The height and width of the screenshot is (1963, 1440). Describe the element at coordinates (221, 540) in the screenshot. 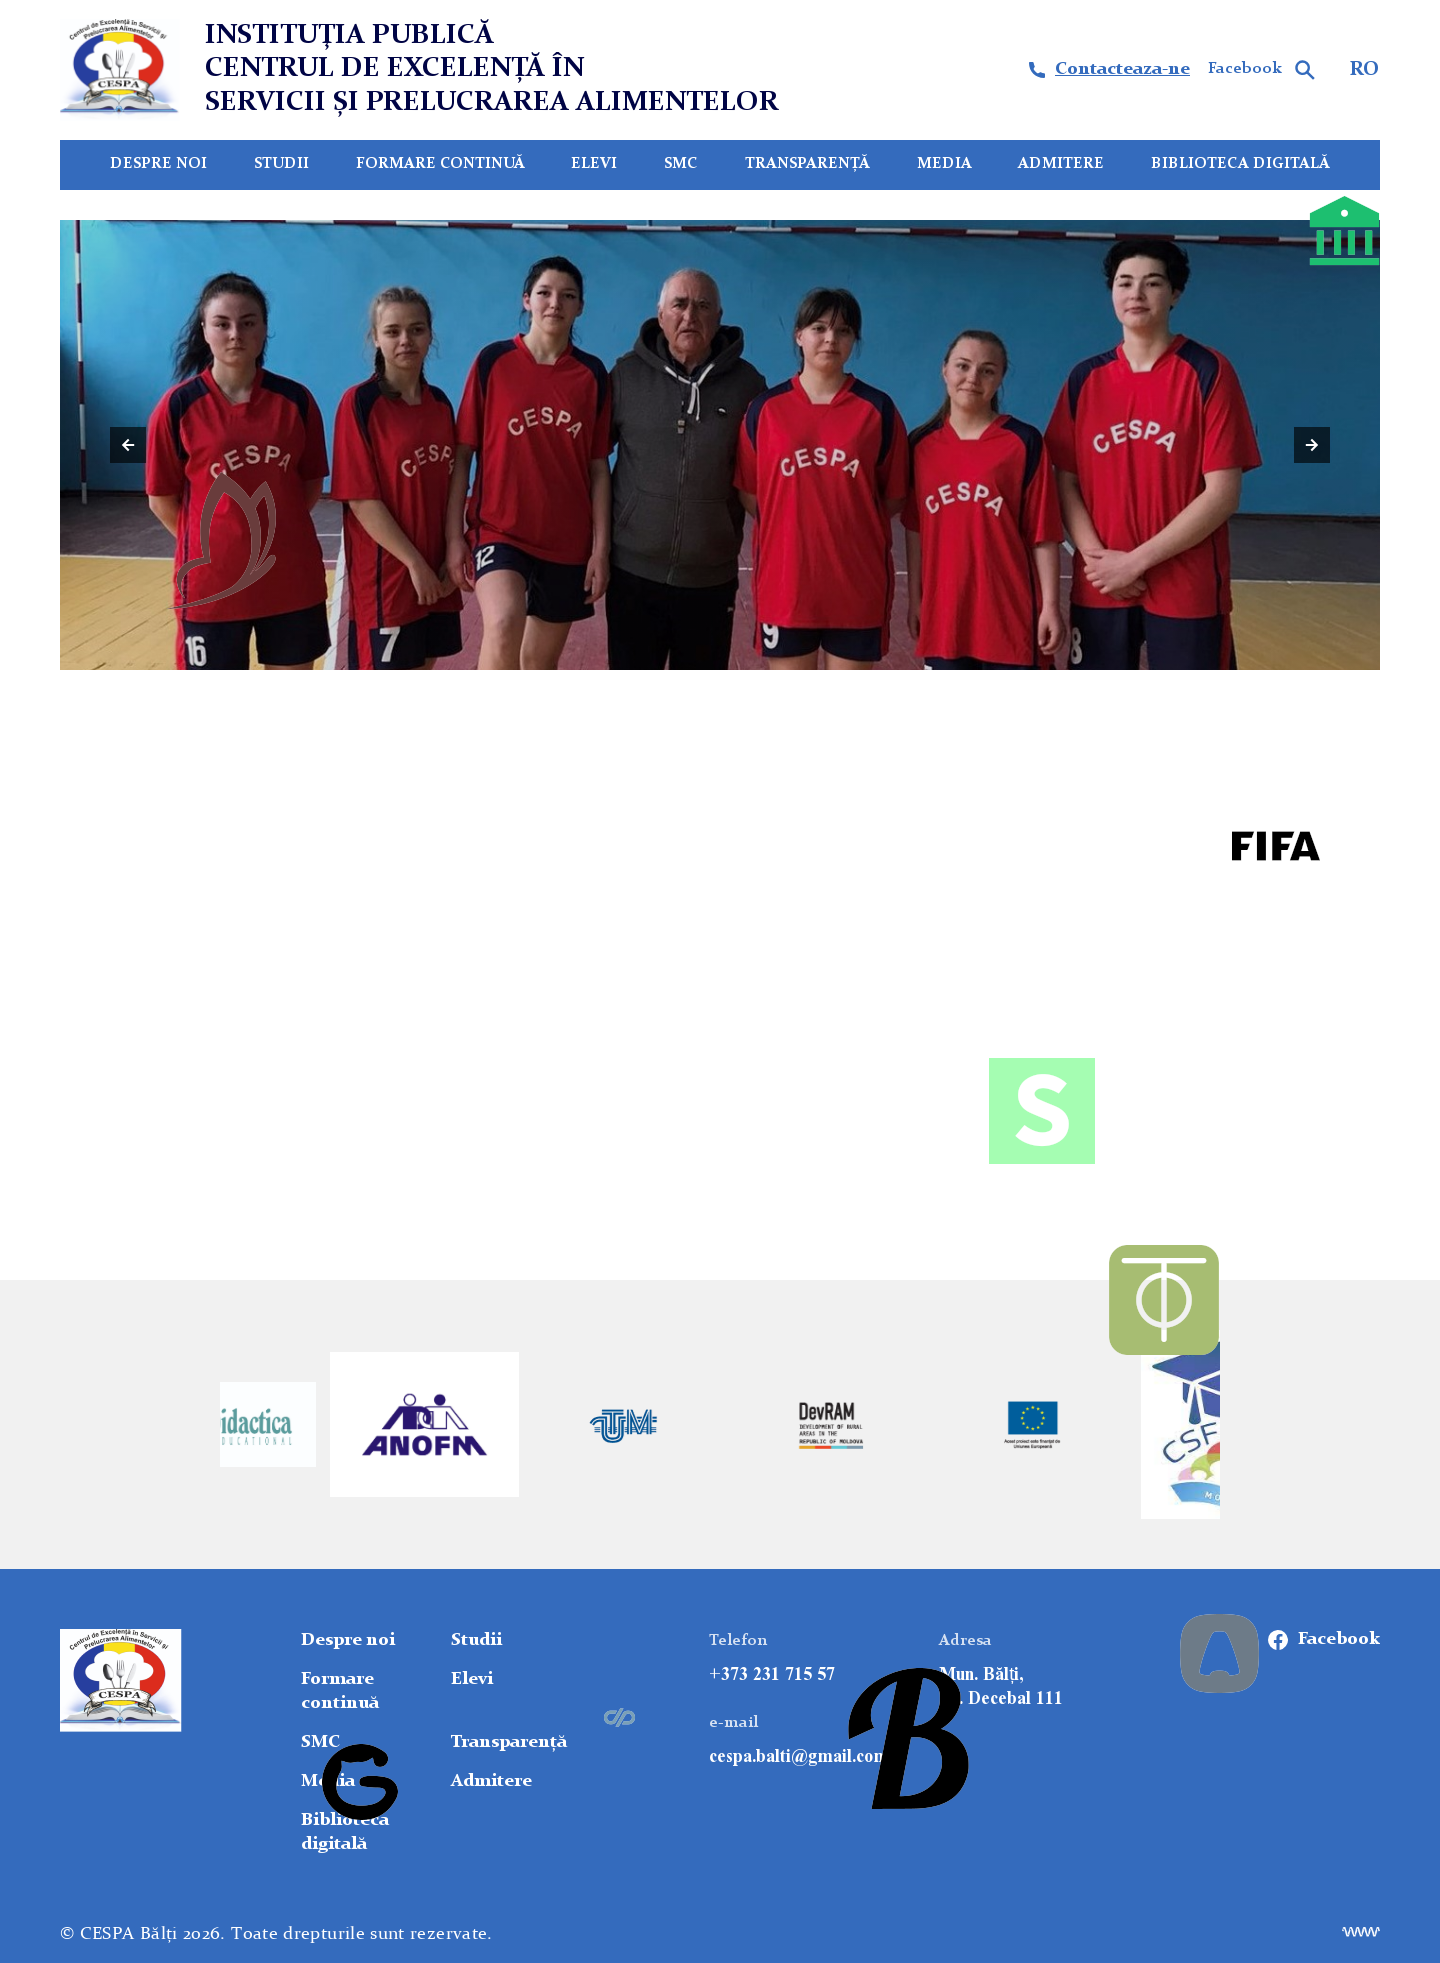

I see `open the Veepee app` at that location.